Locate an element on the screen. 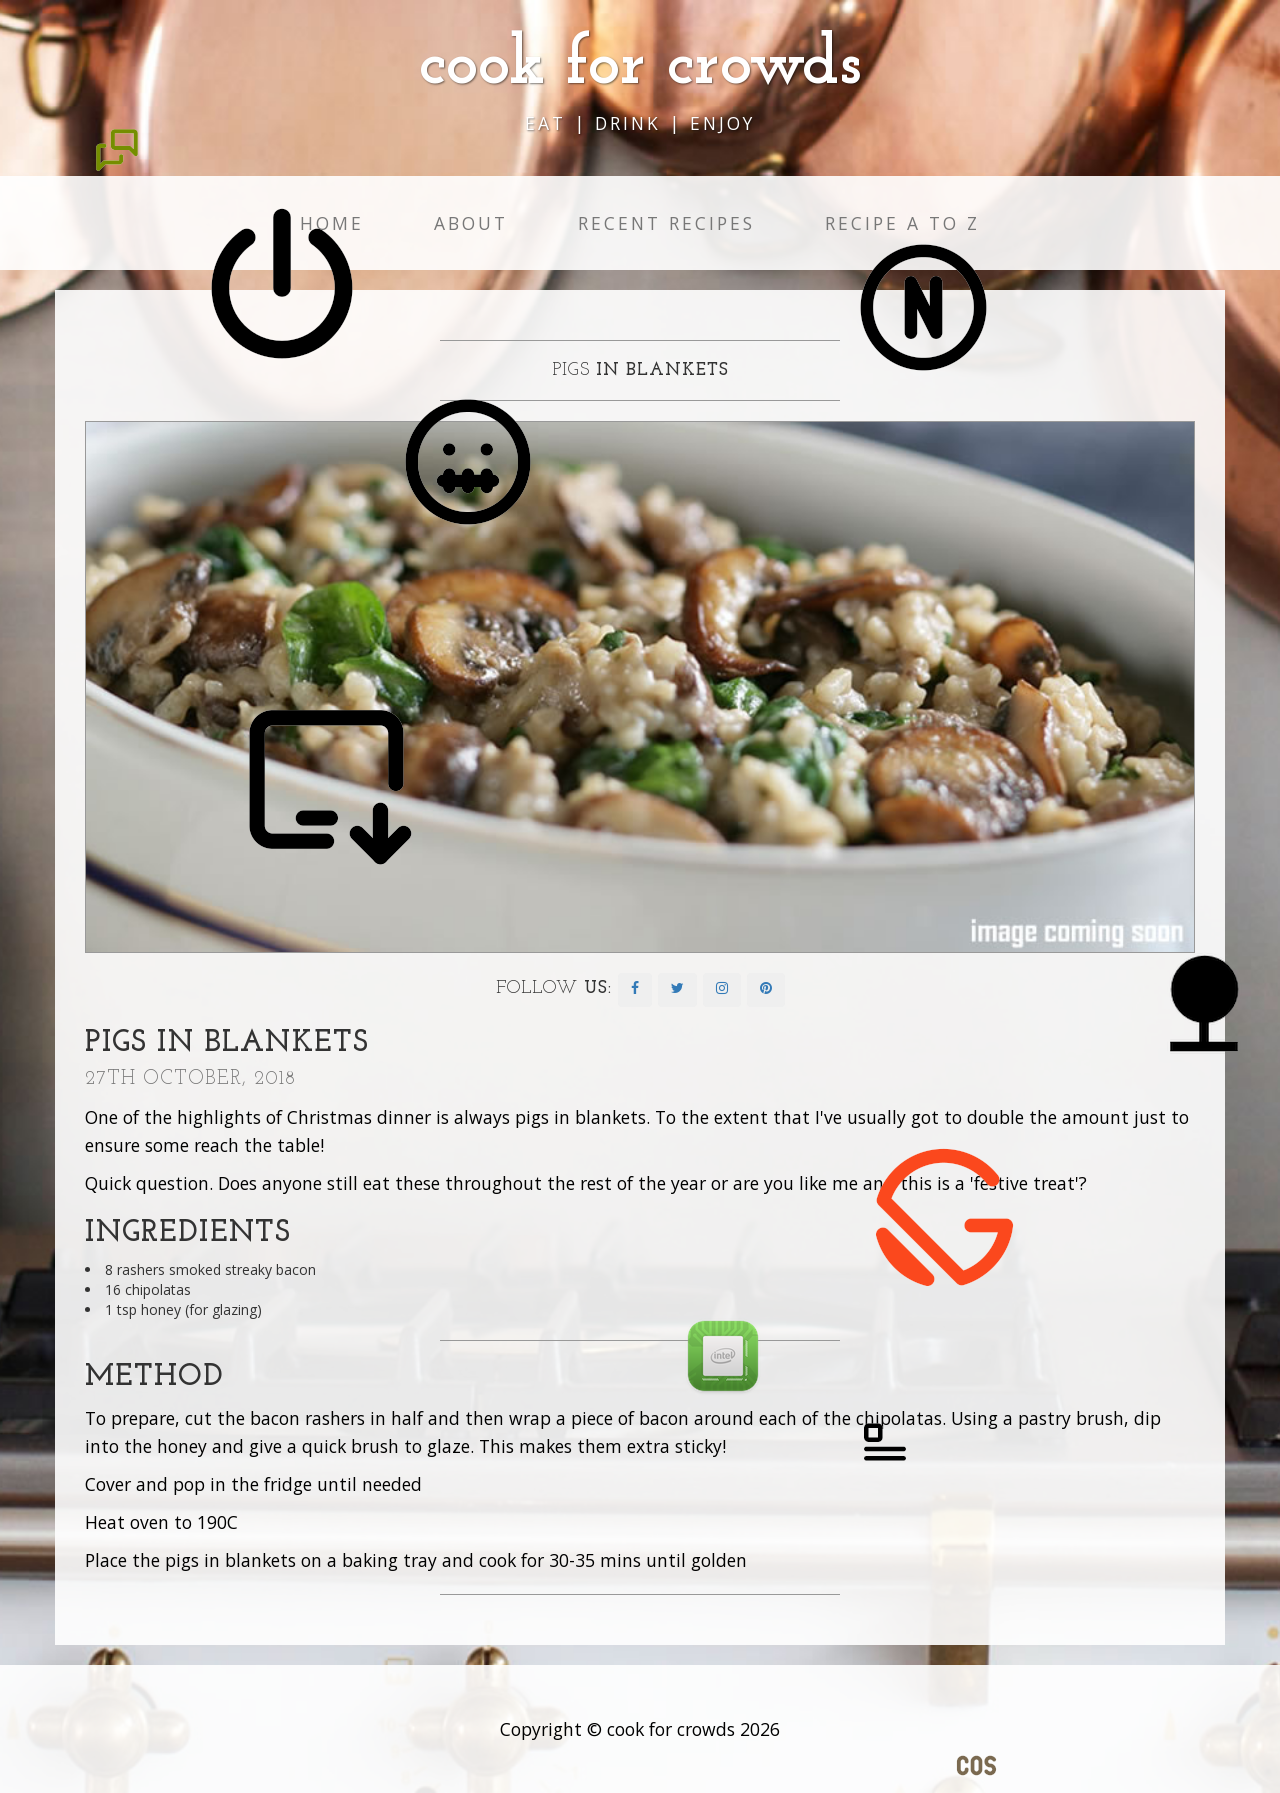  Gatsby framework logo is located at coordinates (943, 1218).